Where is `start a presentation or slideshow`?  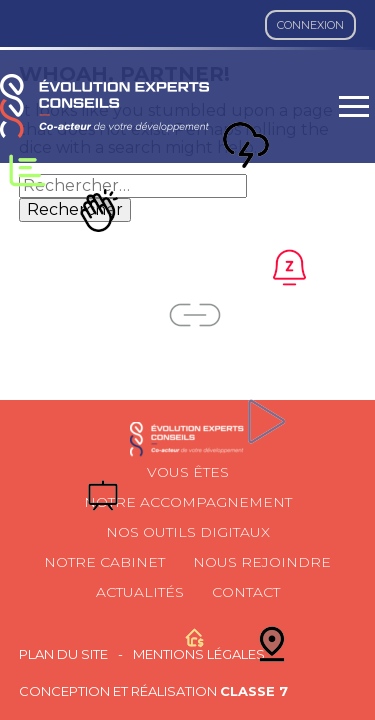
start a presentation or slideshow is located at coordinates (103, 496).